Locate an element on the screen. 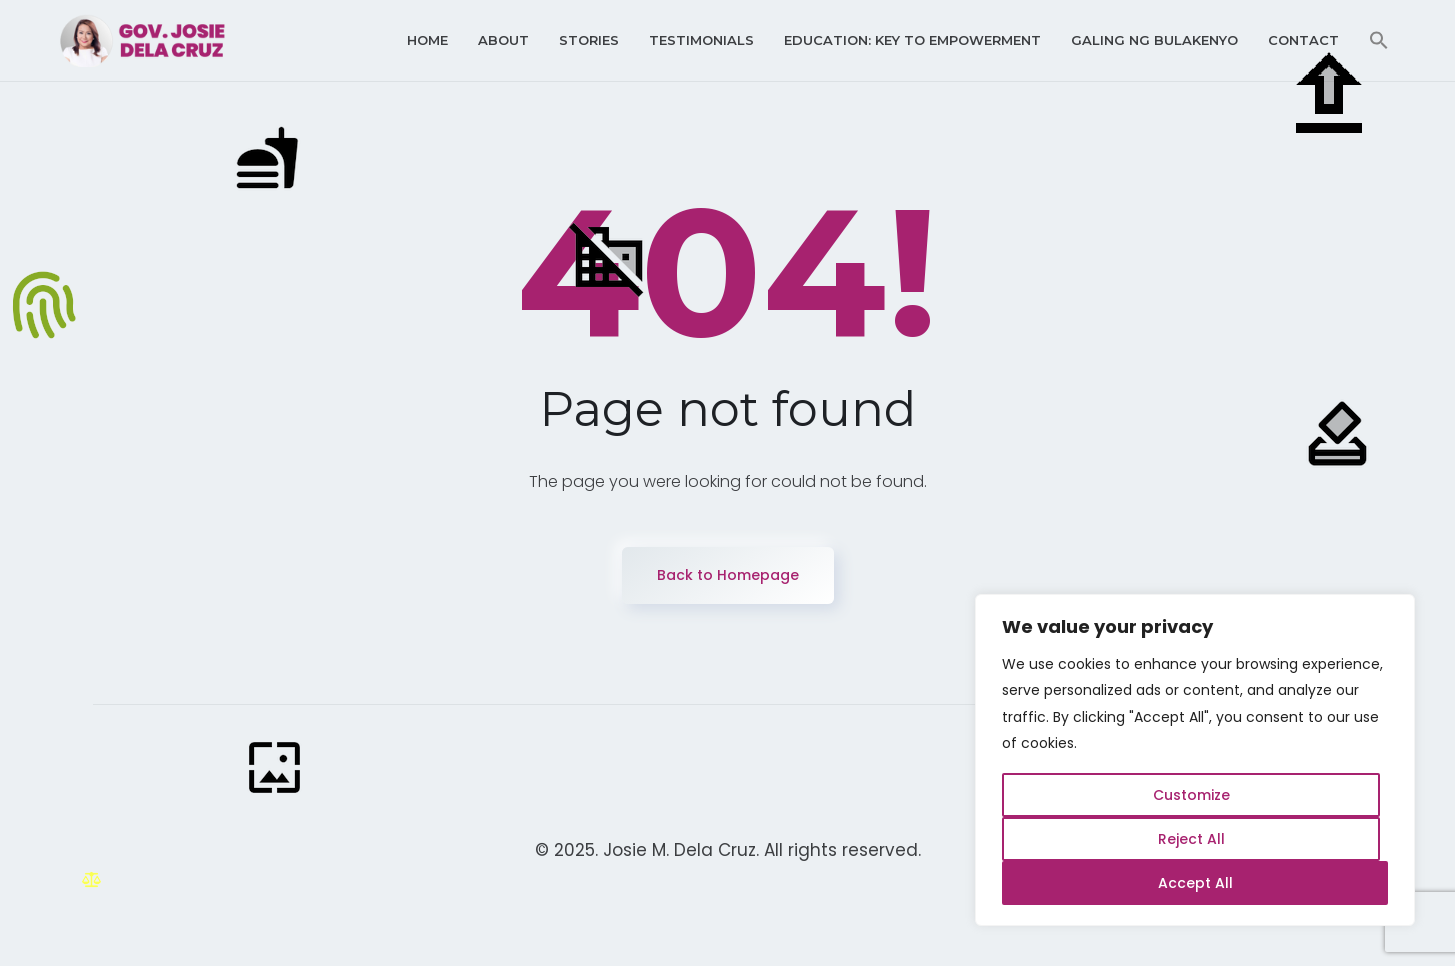 The image size is (1455, 966). upload a file from your device is located at coordinates (1329, 95).